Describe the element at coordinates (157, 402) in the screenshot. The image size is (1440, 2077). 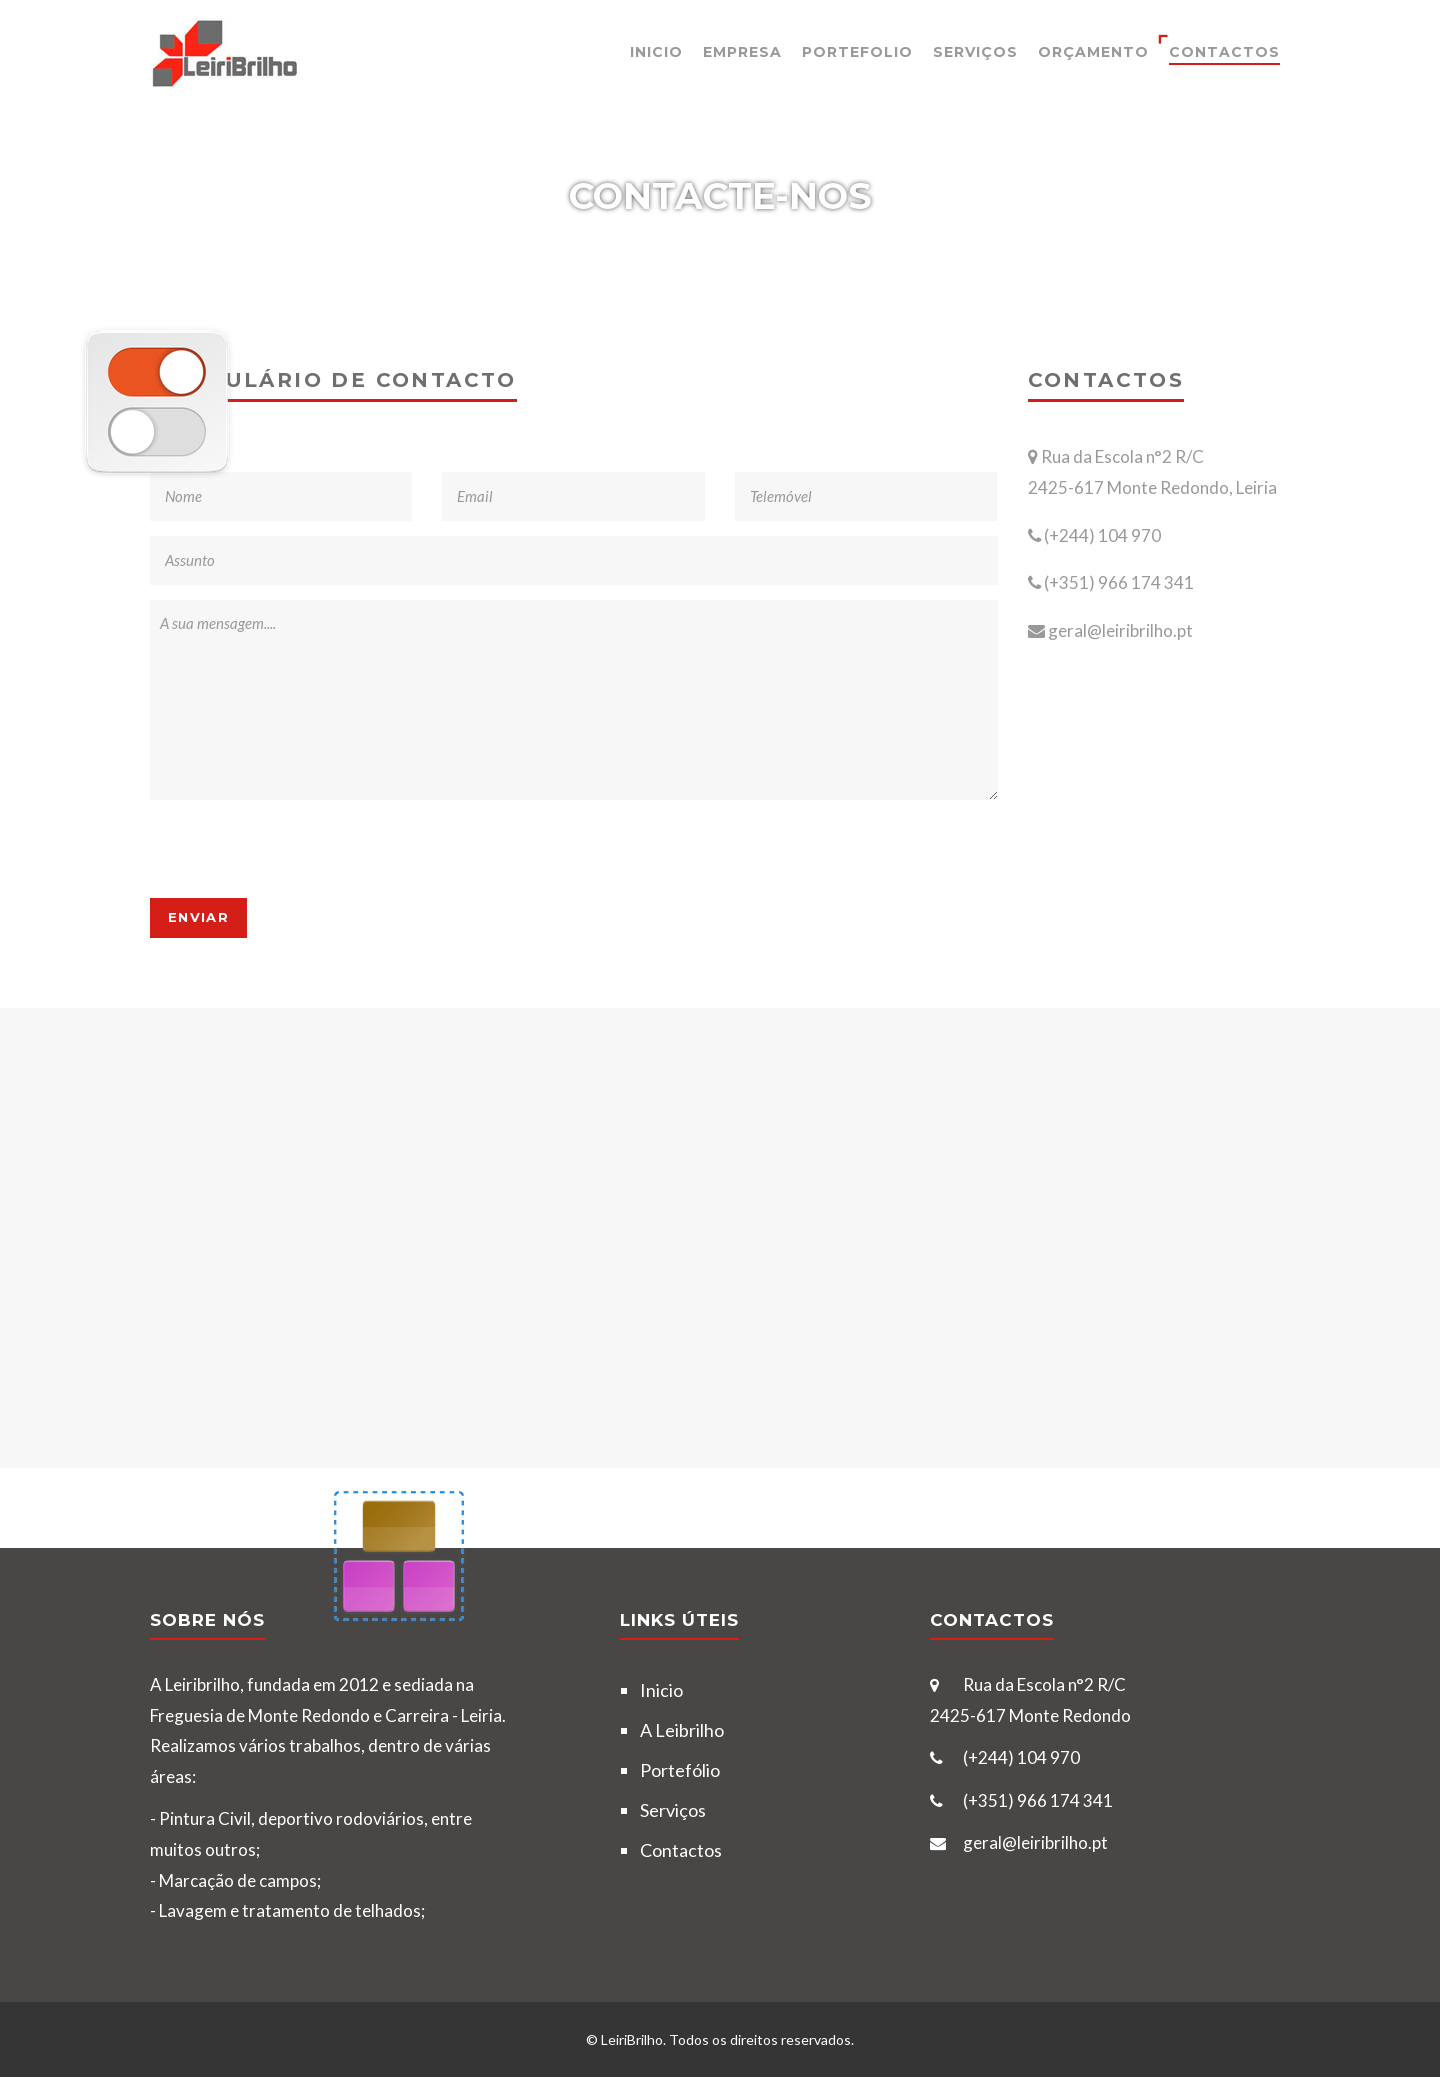
I see `open unity tweak tool settings` at that location.